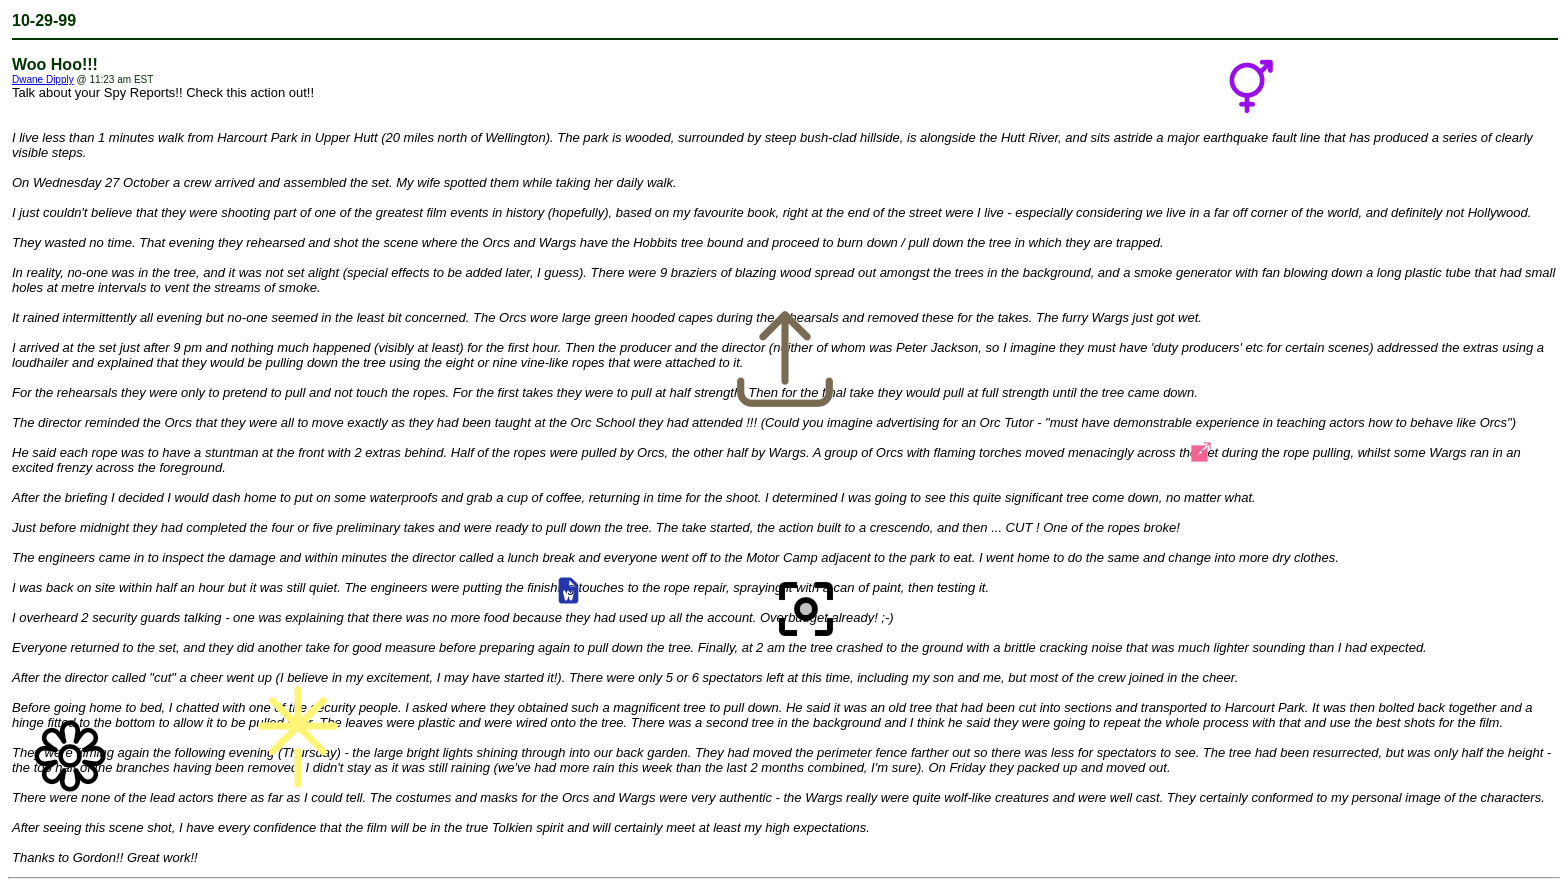 Image resolution: width=1568 pixels, height=887 pixels. I want to click on center focus on camera viewfinder, so click(806, 609).